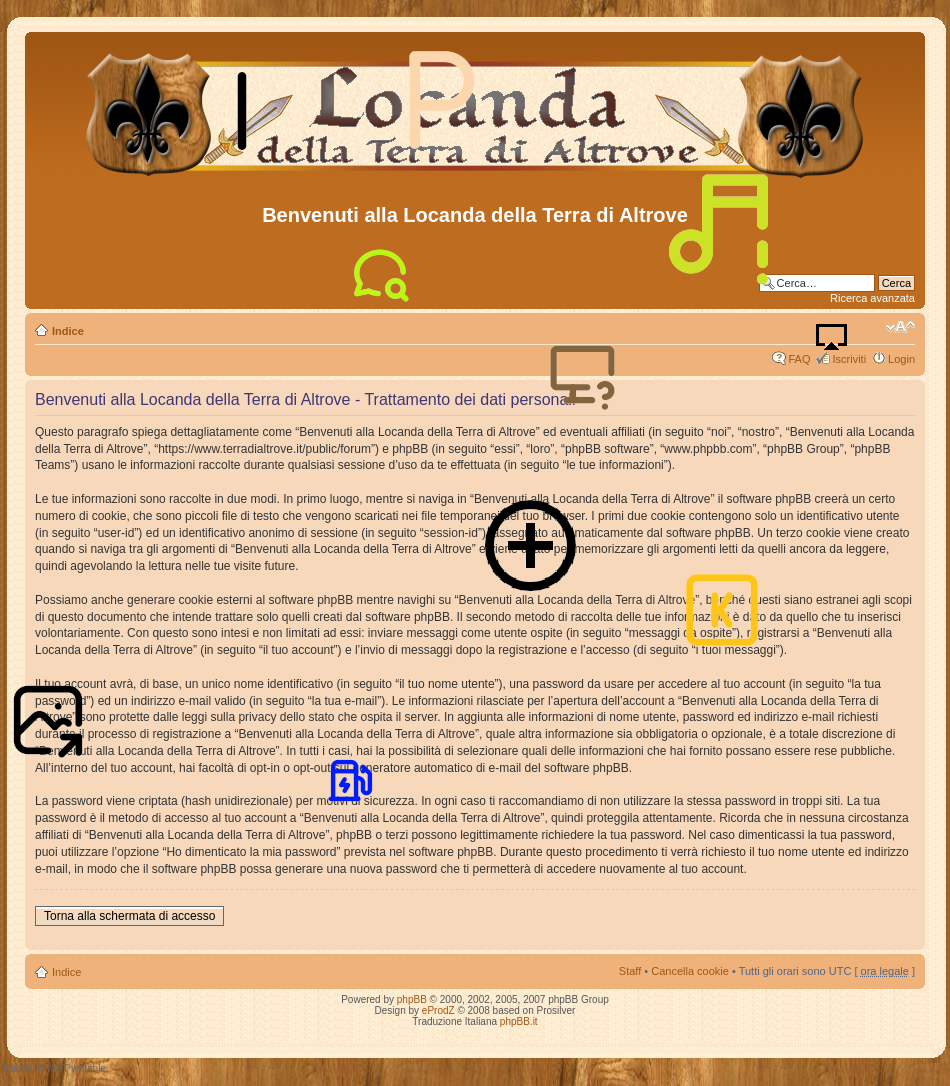  What do you see at coordinates (442, 100) in the screenshot?
I see `indicates parking availability or location` at bounding box center [442, 100].